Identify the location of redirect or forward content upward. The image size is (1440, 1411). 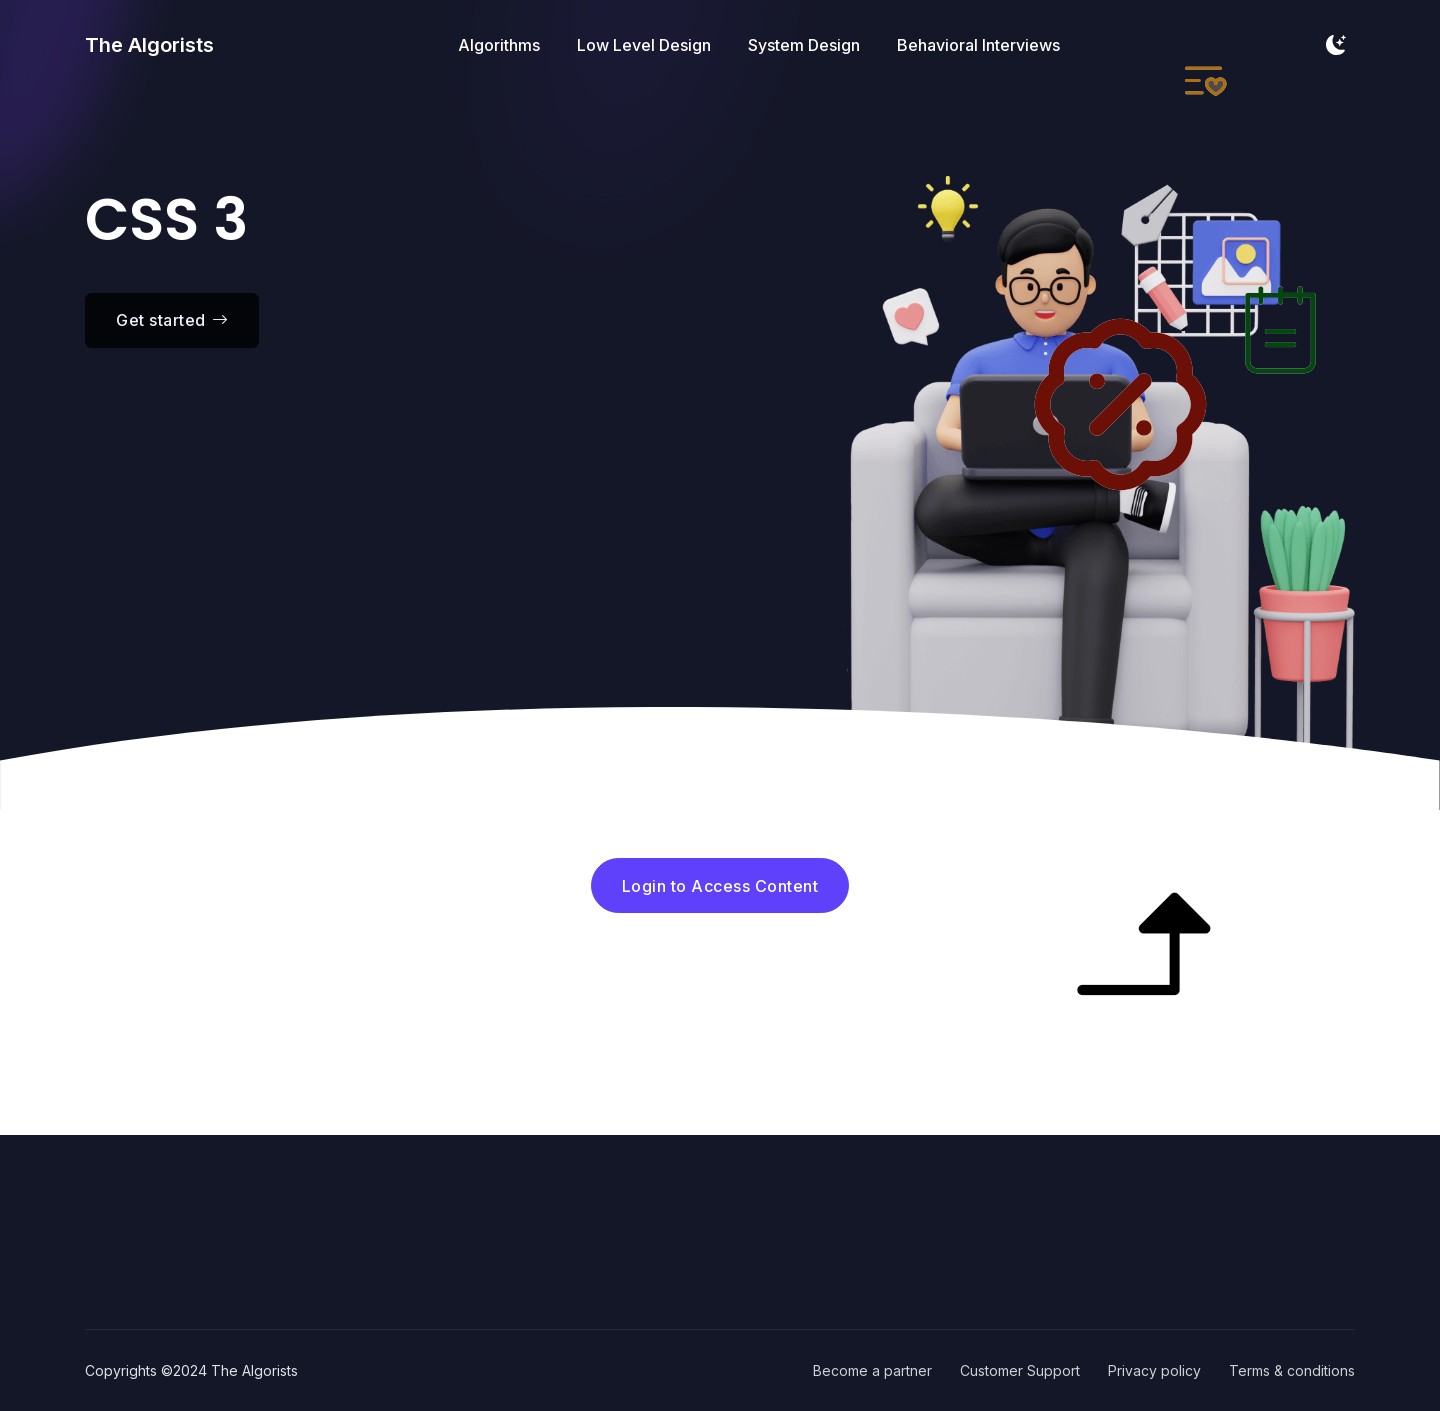
(1149, 949).